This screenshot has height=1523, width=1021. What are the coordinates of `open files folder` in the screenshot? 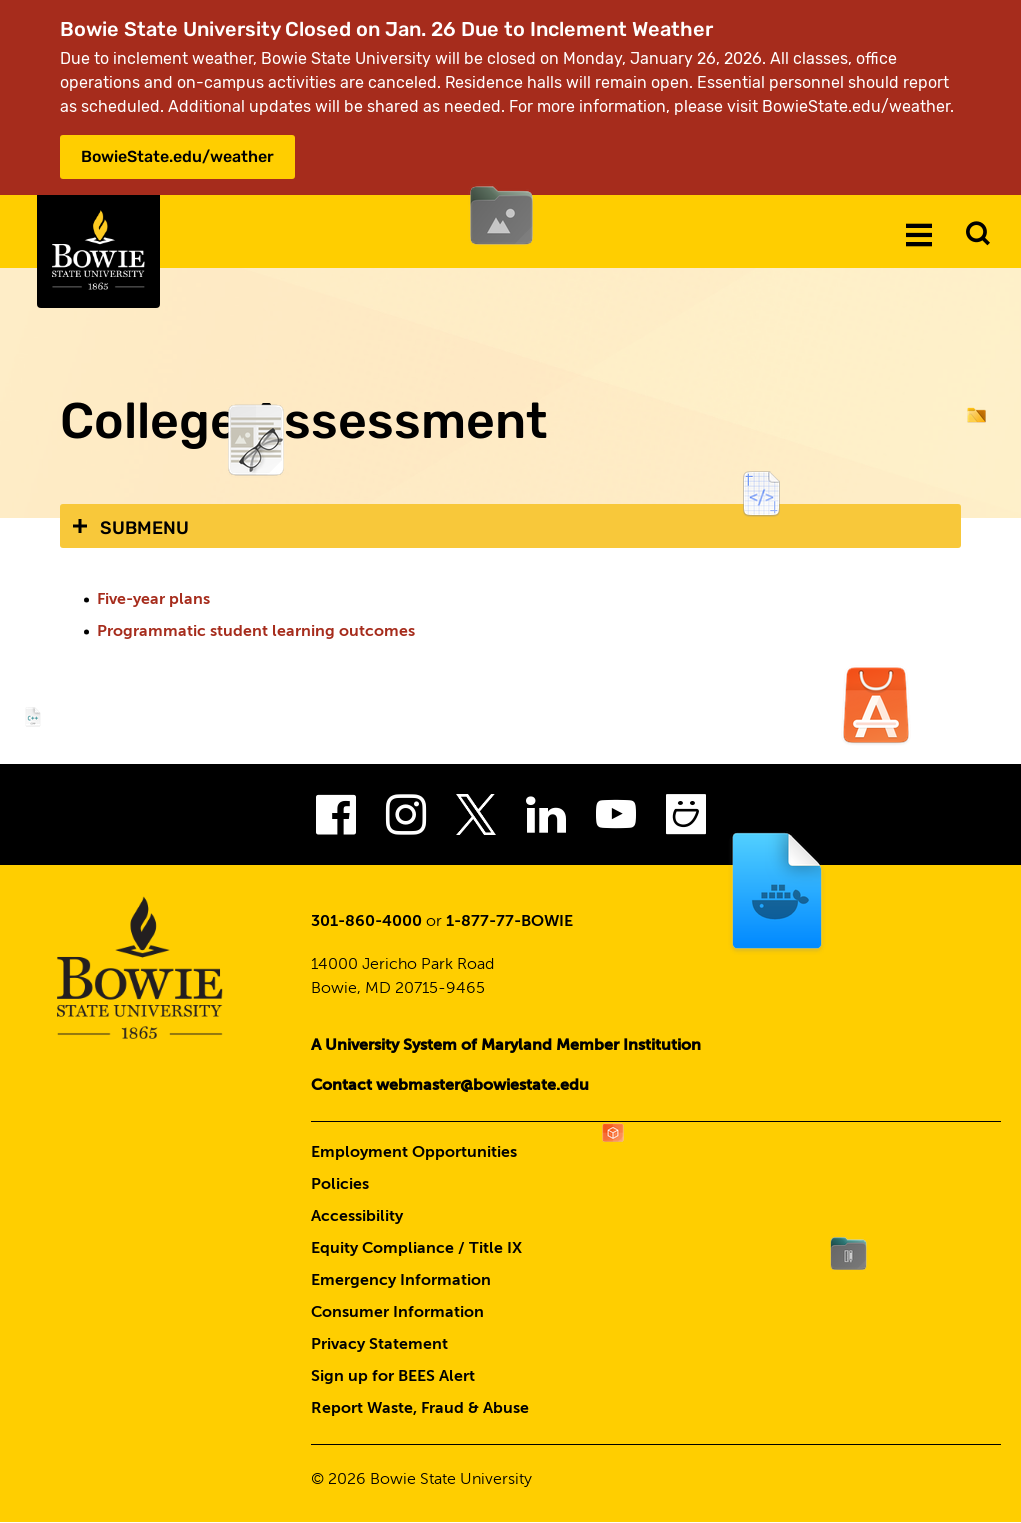 It's located at (976, 415).